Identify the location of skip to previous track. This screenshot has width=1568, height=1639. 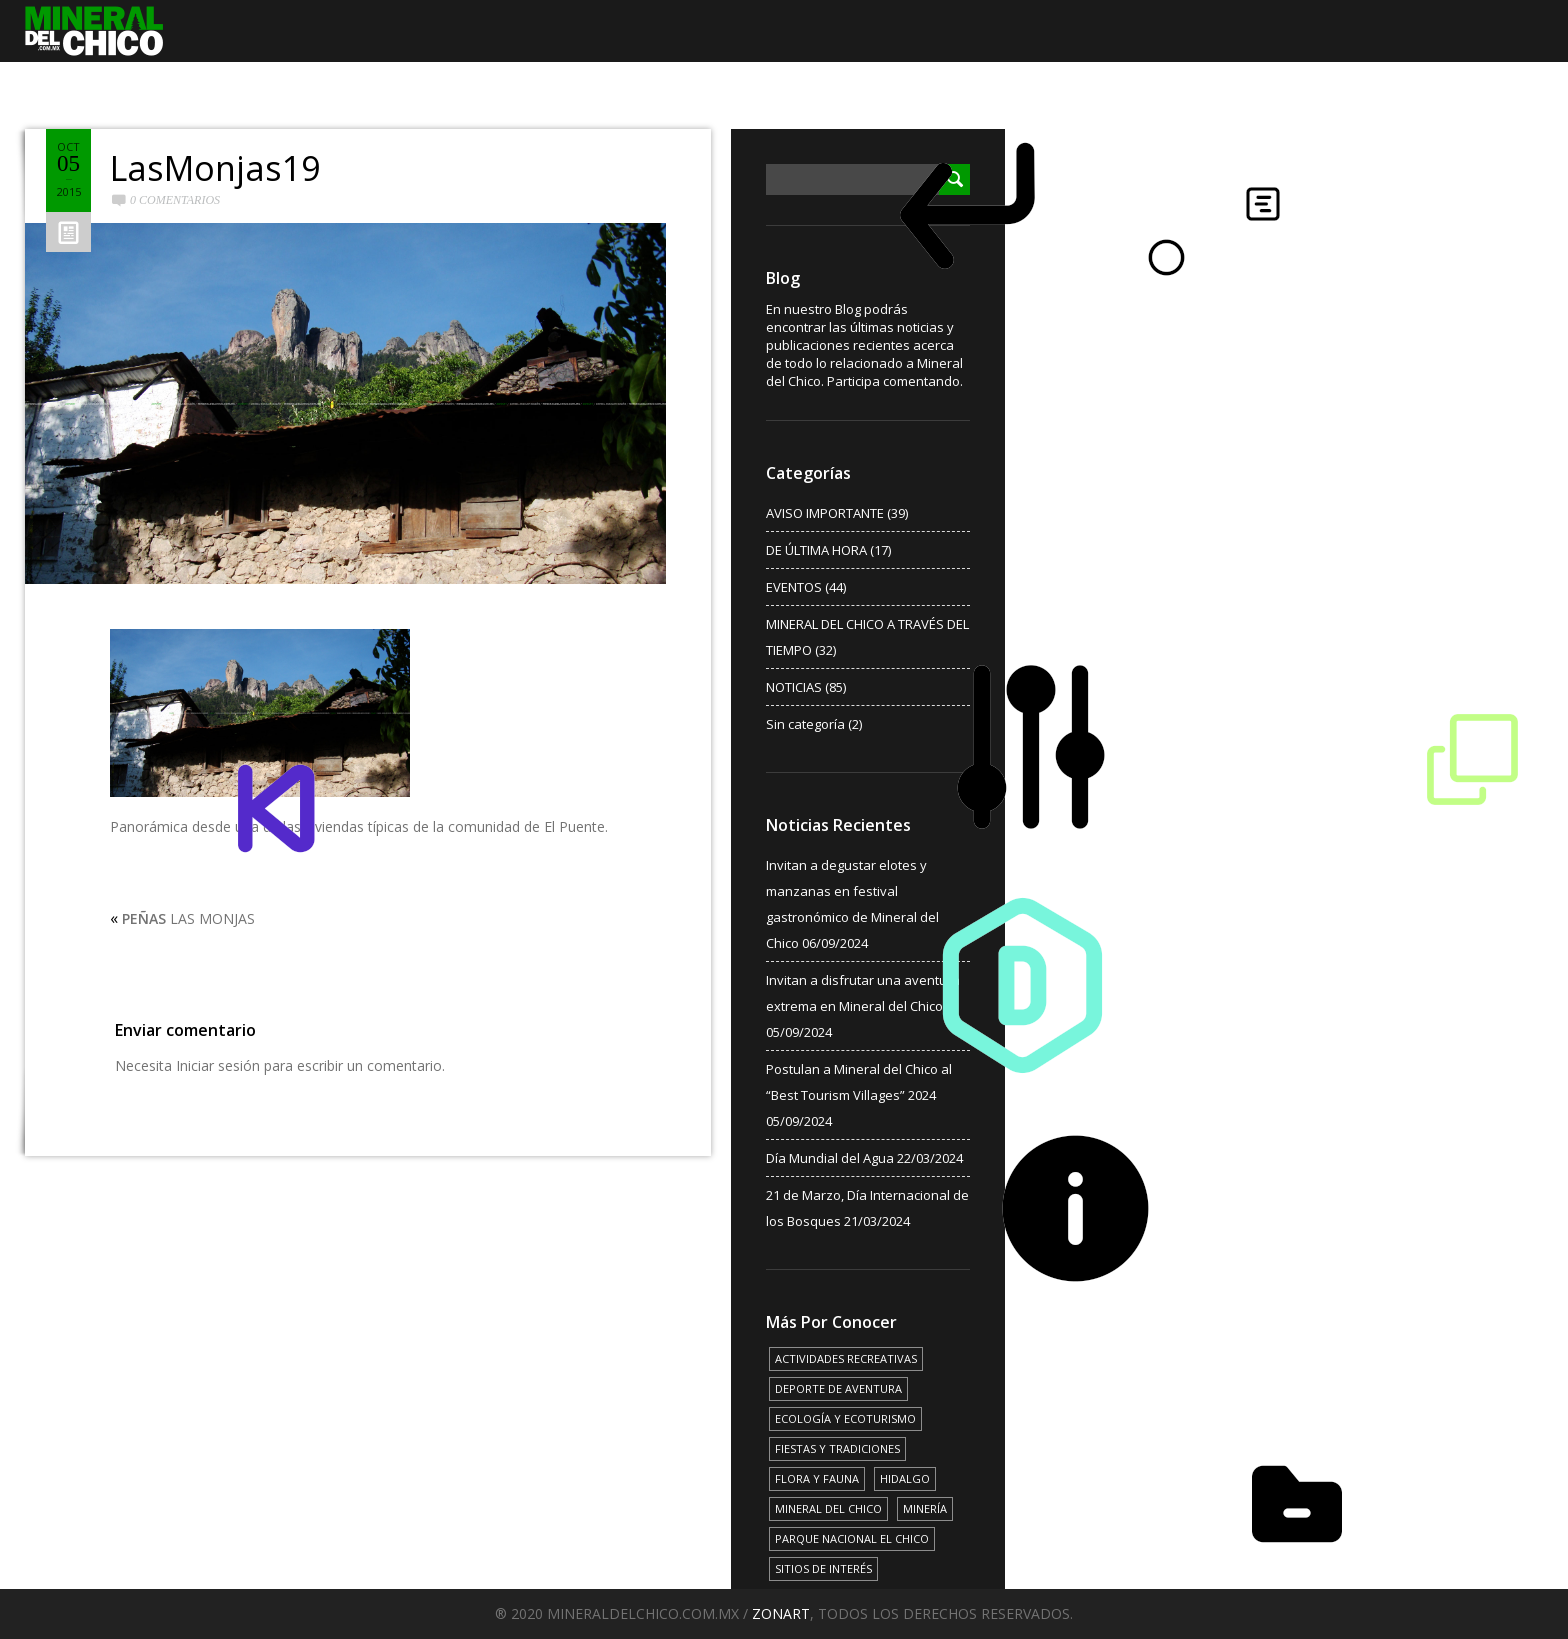
(274, 808).